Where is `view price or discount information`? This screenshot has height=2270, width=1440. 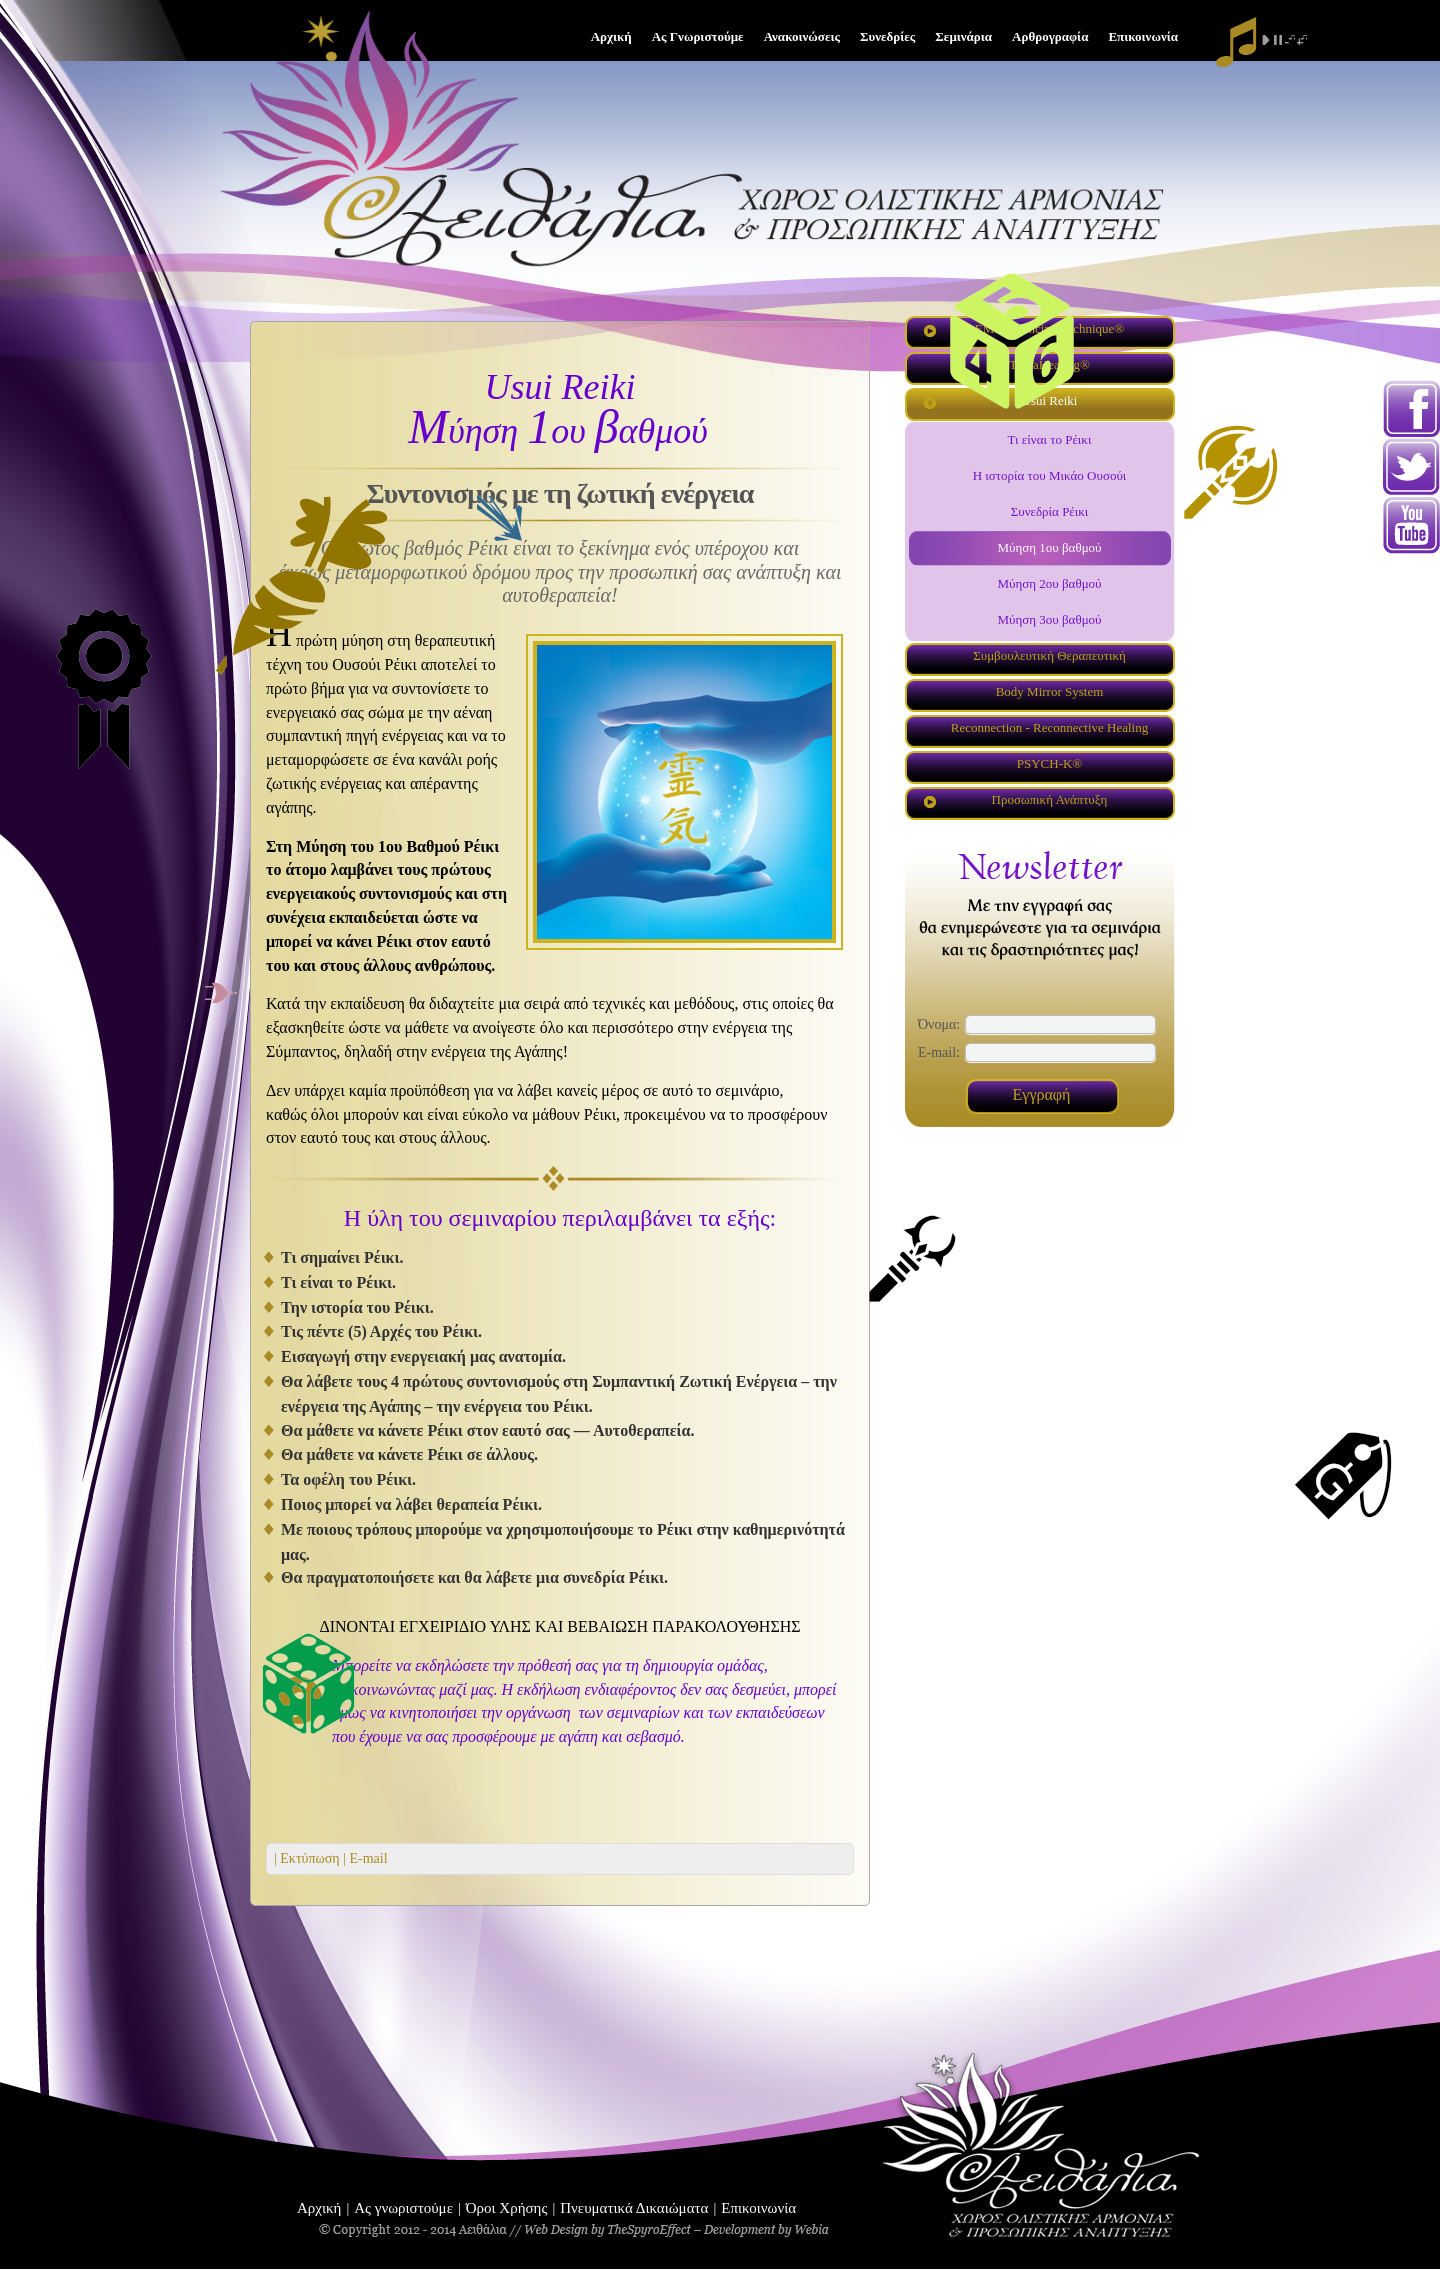 view price or discount information is located at coordinates (1343, 1476).